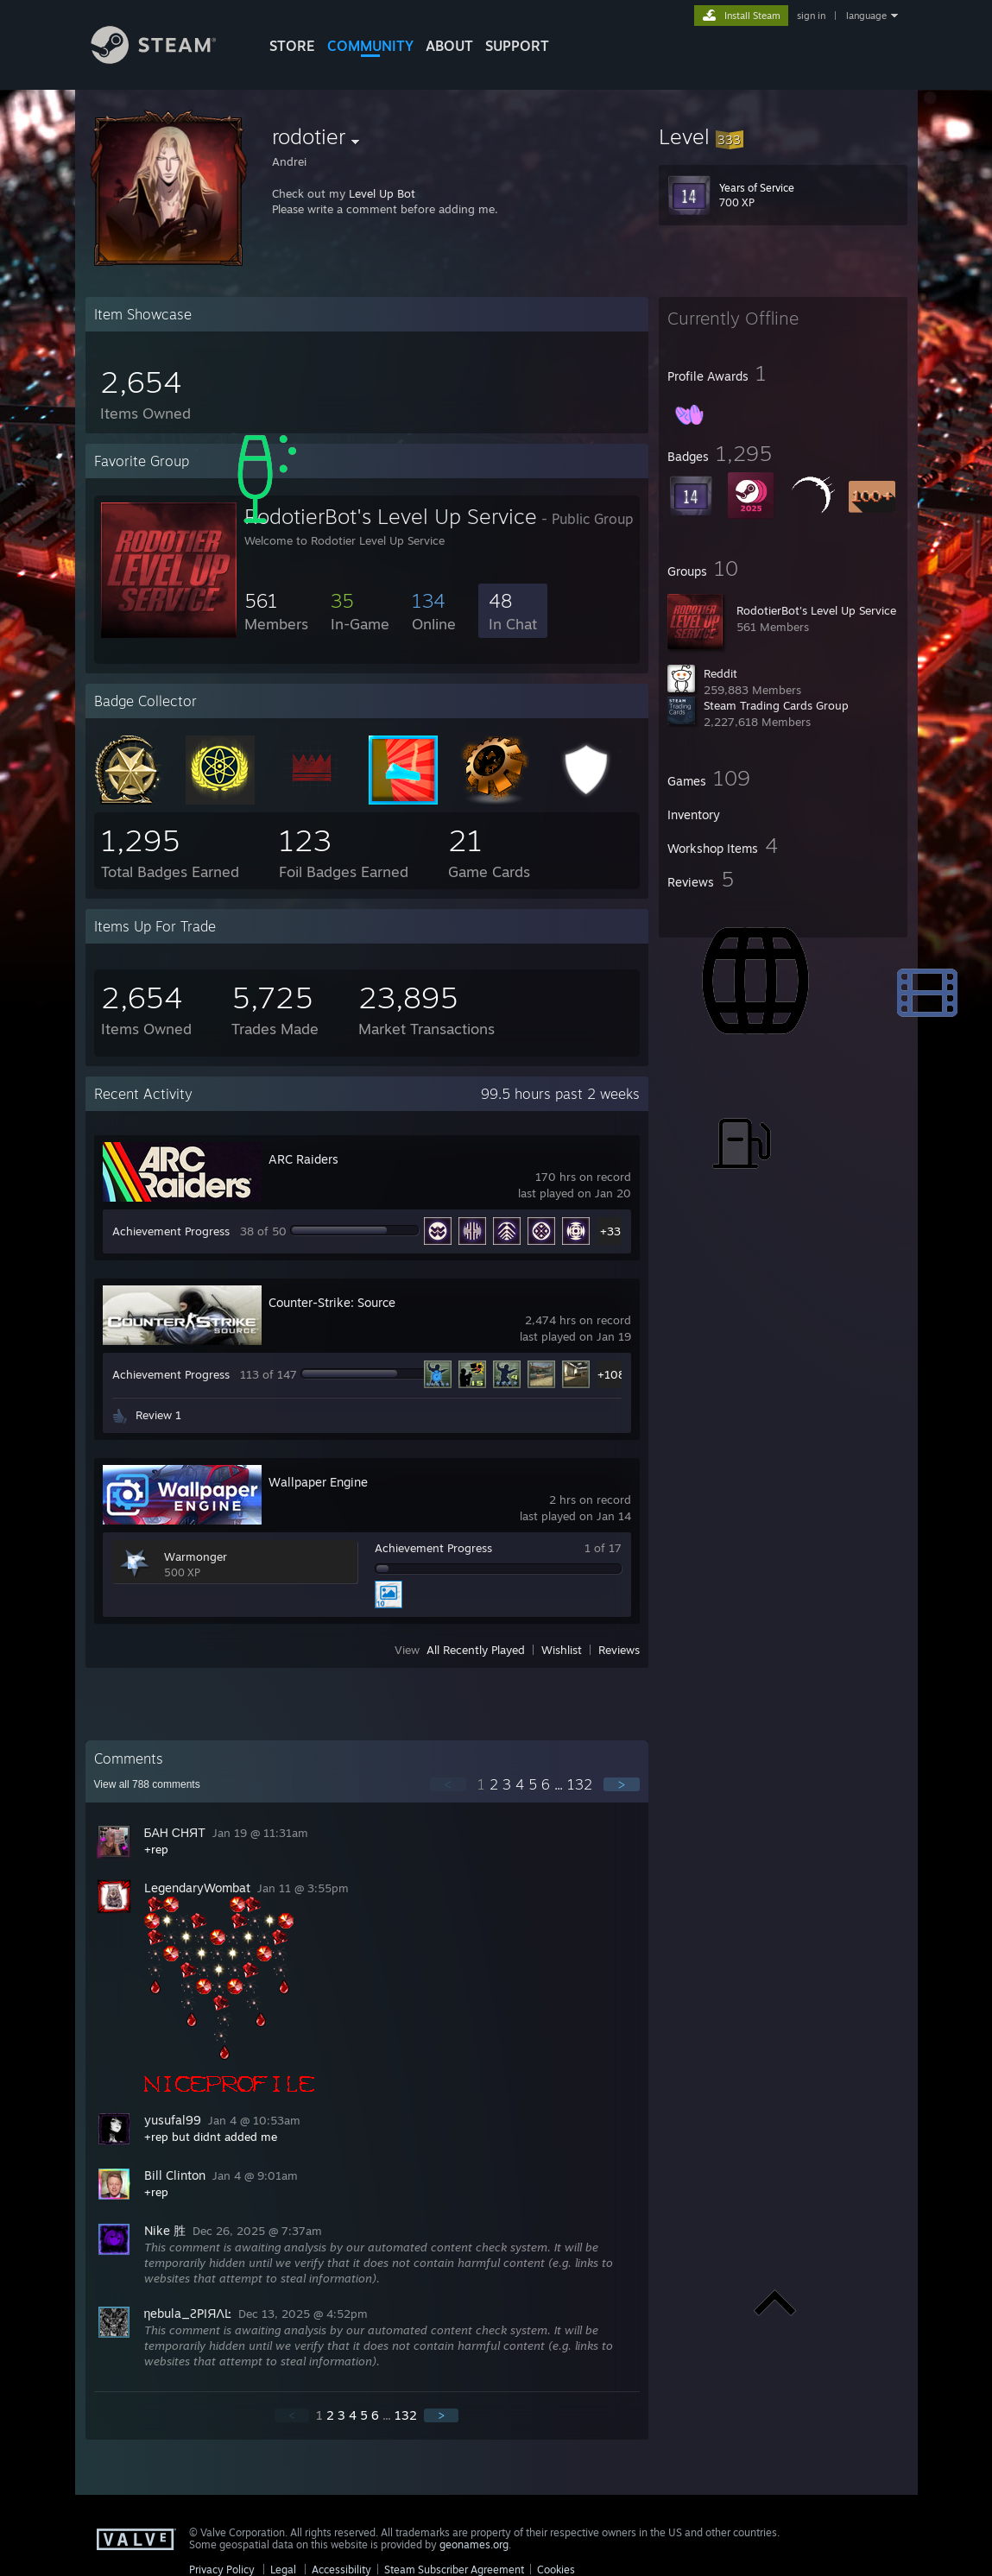  What do you see at coordinates (739, 1143) in the screenshot?
I see `find nearby gas stations` at bounding box center [739, 1143].